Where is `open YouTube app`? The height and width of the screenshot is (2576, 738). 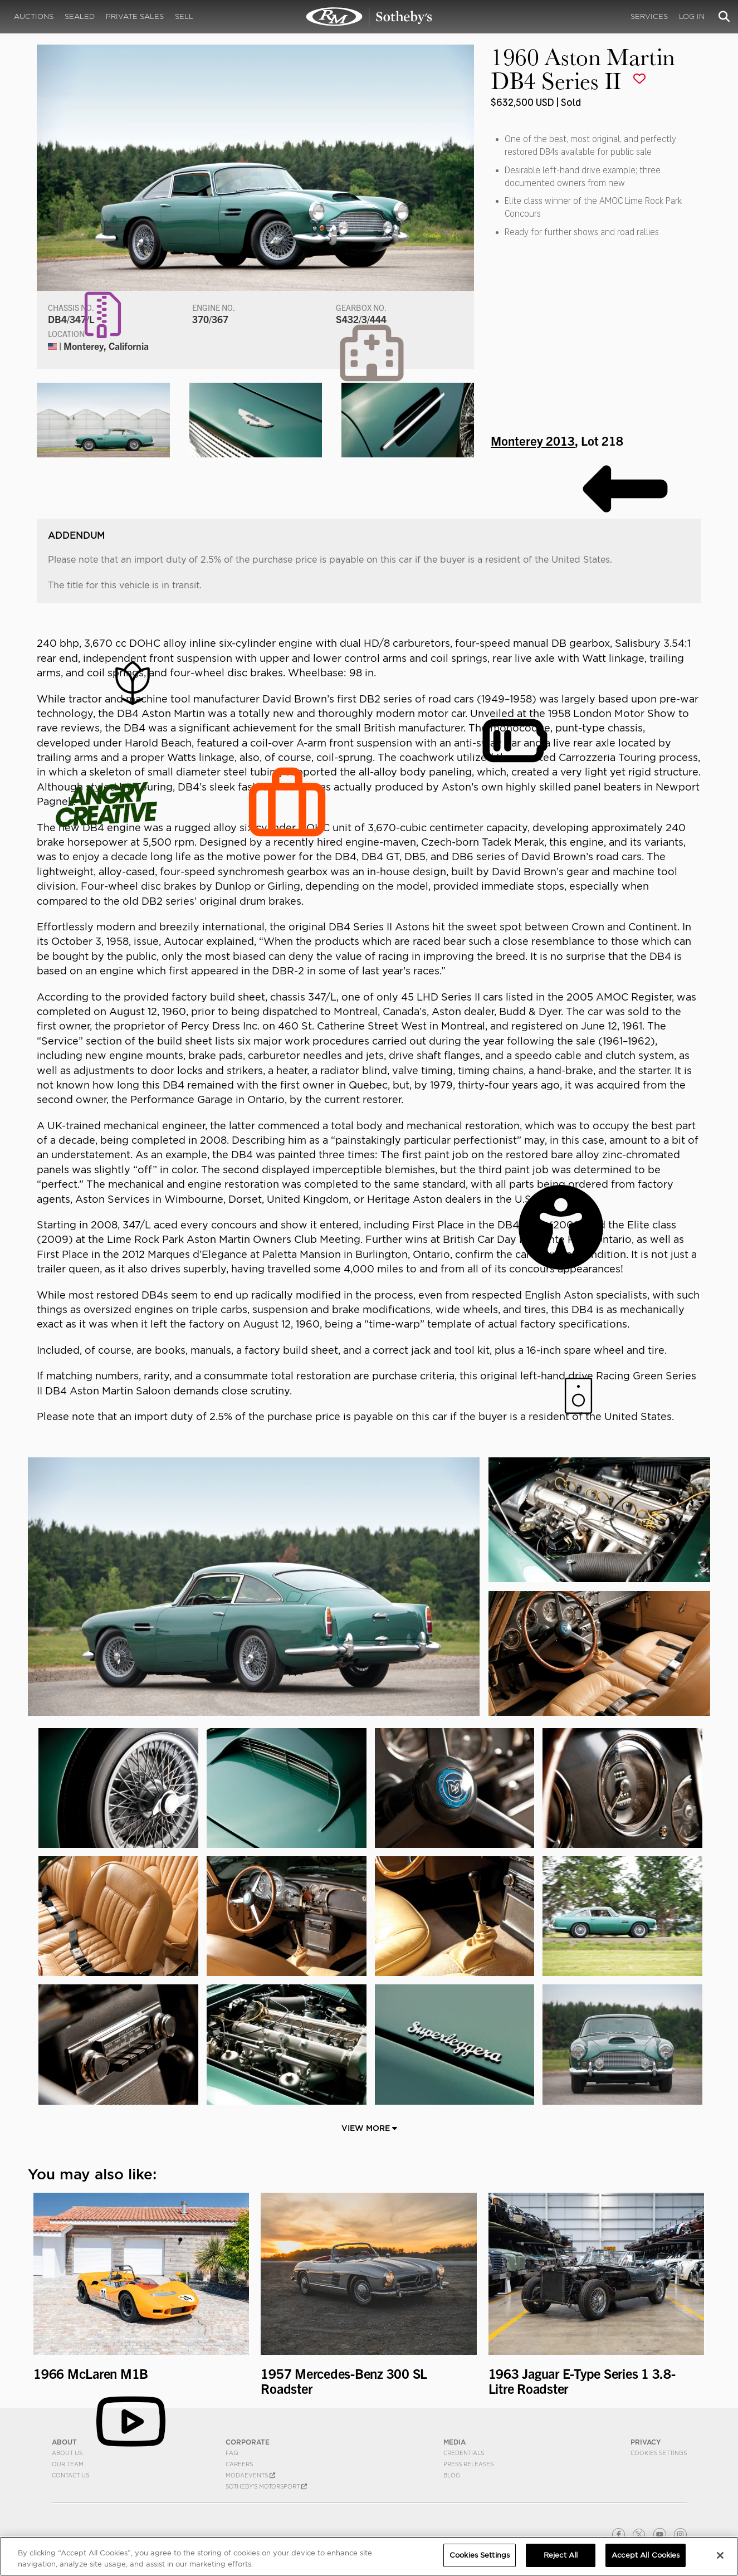 open YouTube app is located at coordinates (131, 2422).